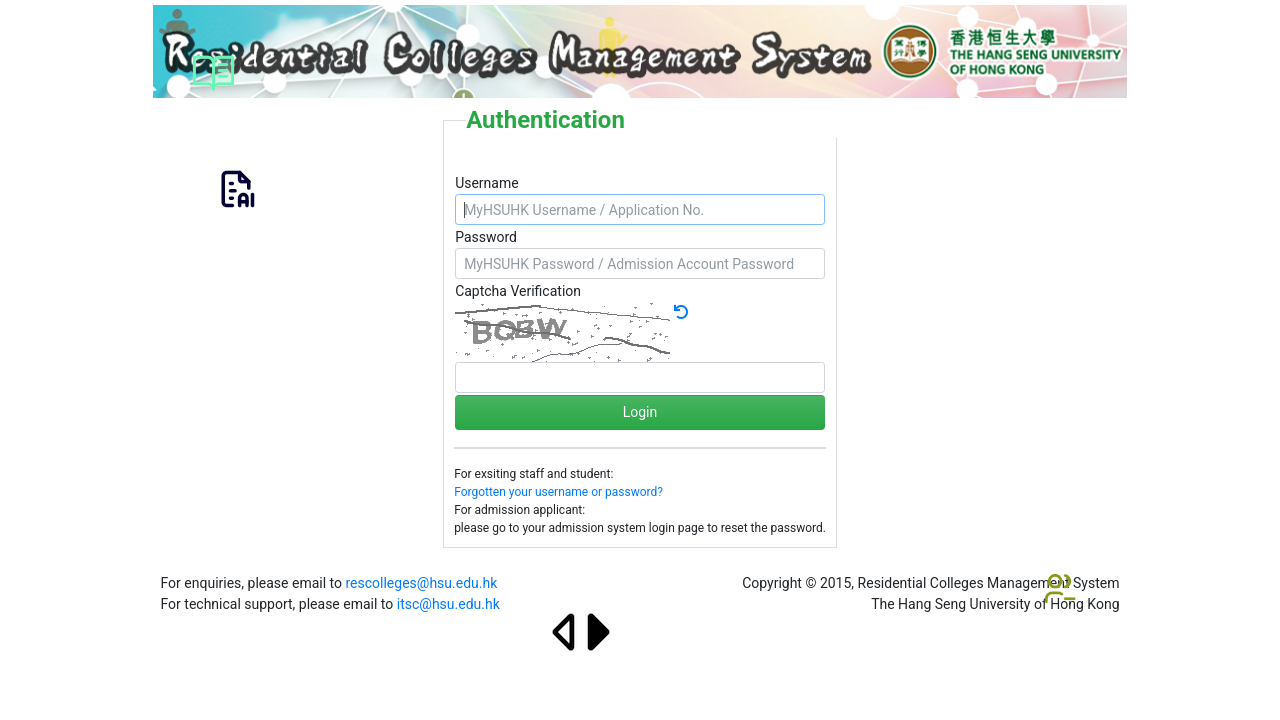 The height and width of the screenshot is (720, 1280). What do you see at coordinates (236, 189) in the screenshot?
I see `open AI-generated document` at bounding box center [236, 189].